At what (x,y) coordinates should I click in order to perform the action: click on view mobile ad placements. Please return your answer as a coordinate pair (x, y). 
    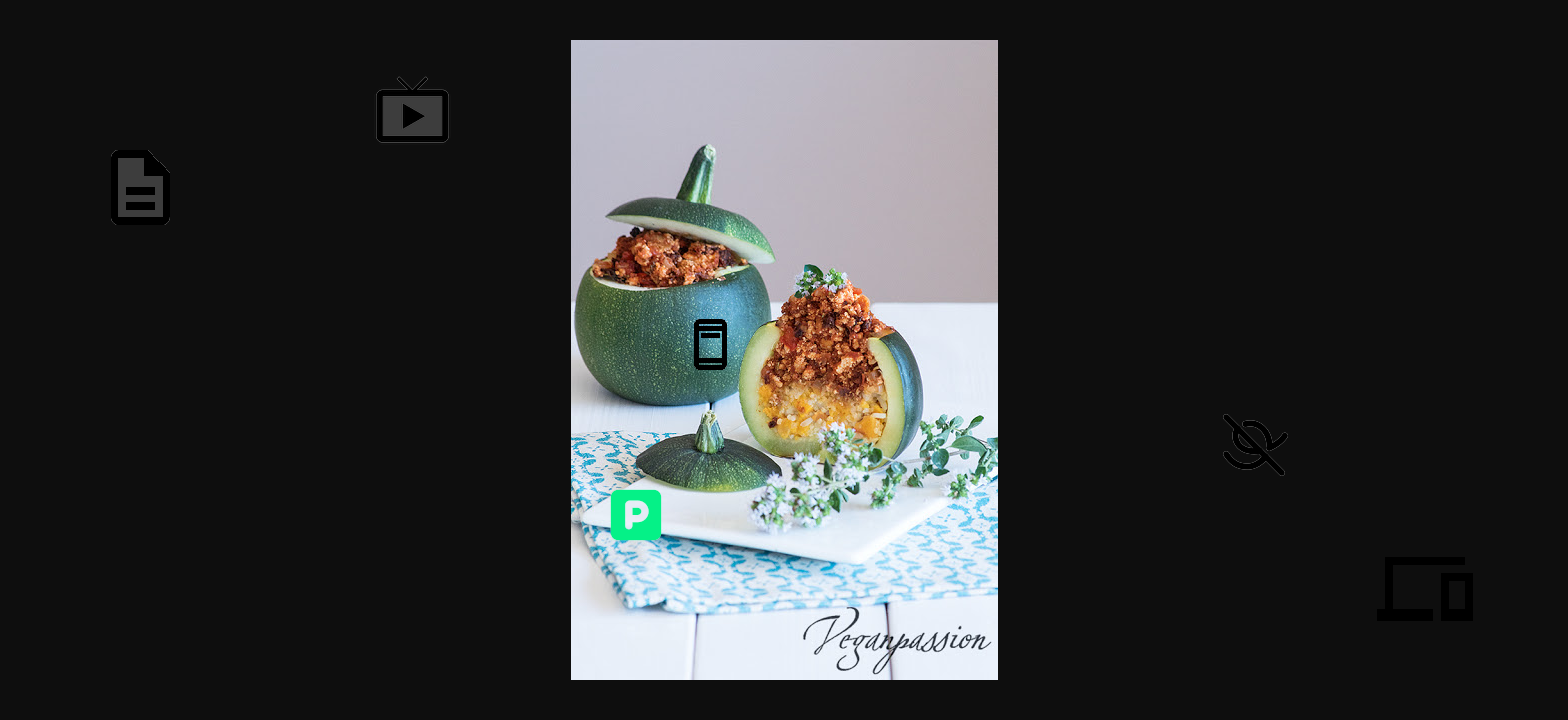
    Looking at the image, I should click on (710, 344).